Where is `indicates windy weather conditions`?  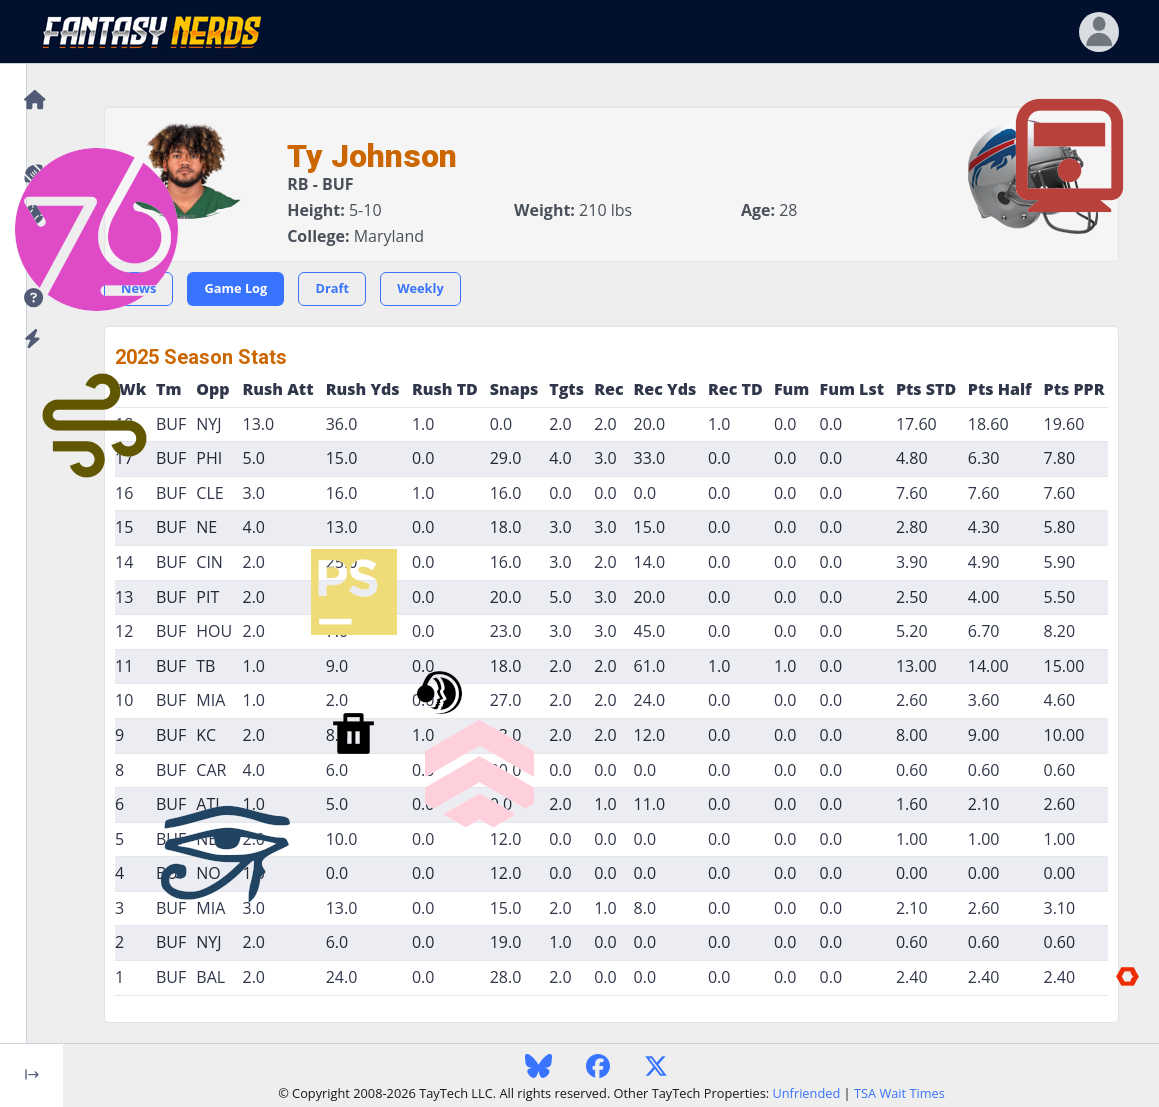
indicates windy weather conditions is located at coordinates (94, 425).